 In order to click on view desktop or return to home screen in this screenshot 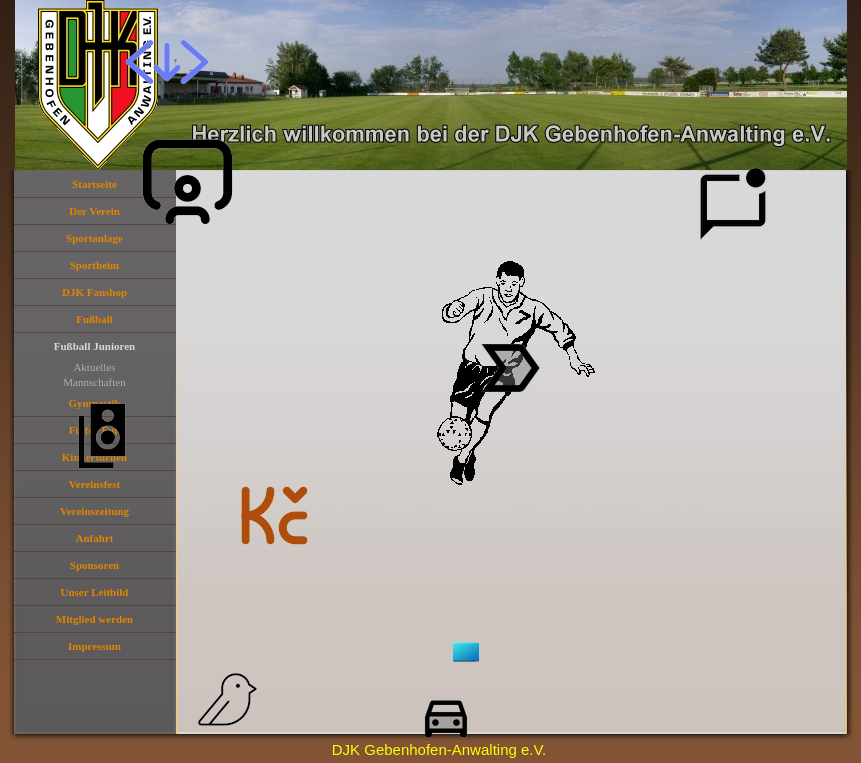, I will do `click(466, 652)`.